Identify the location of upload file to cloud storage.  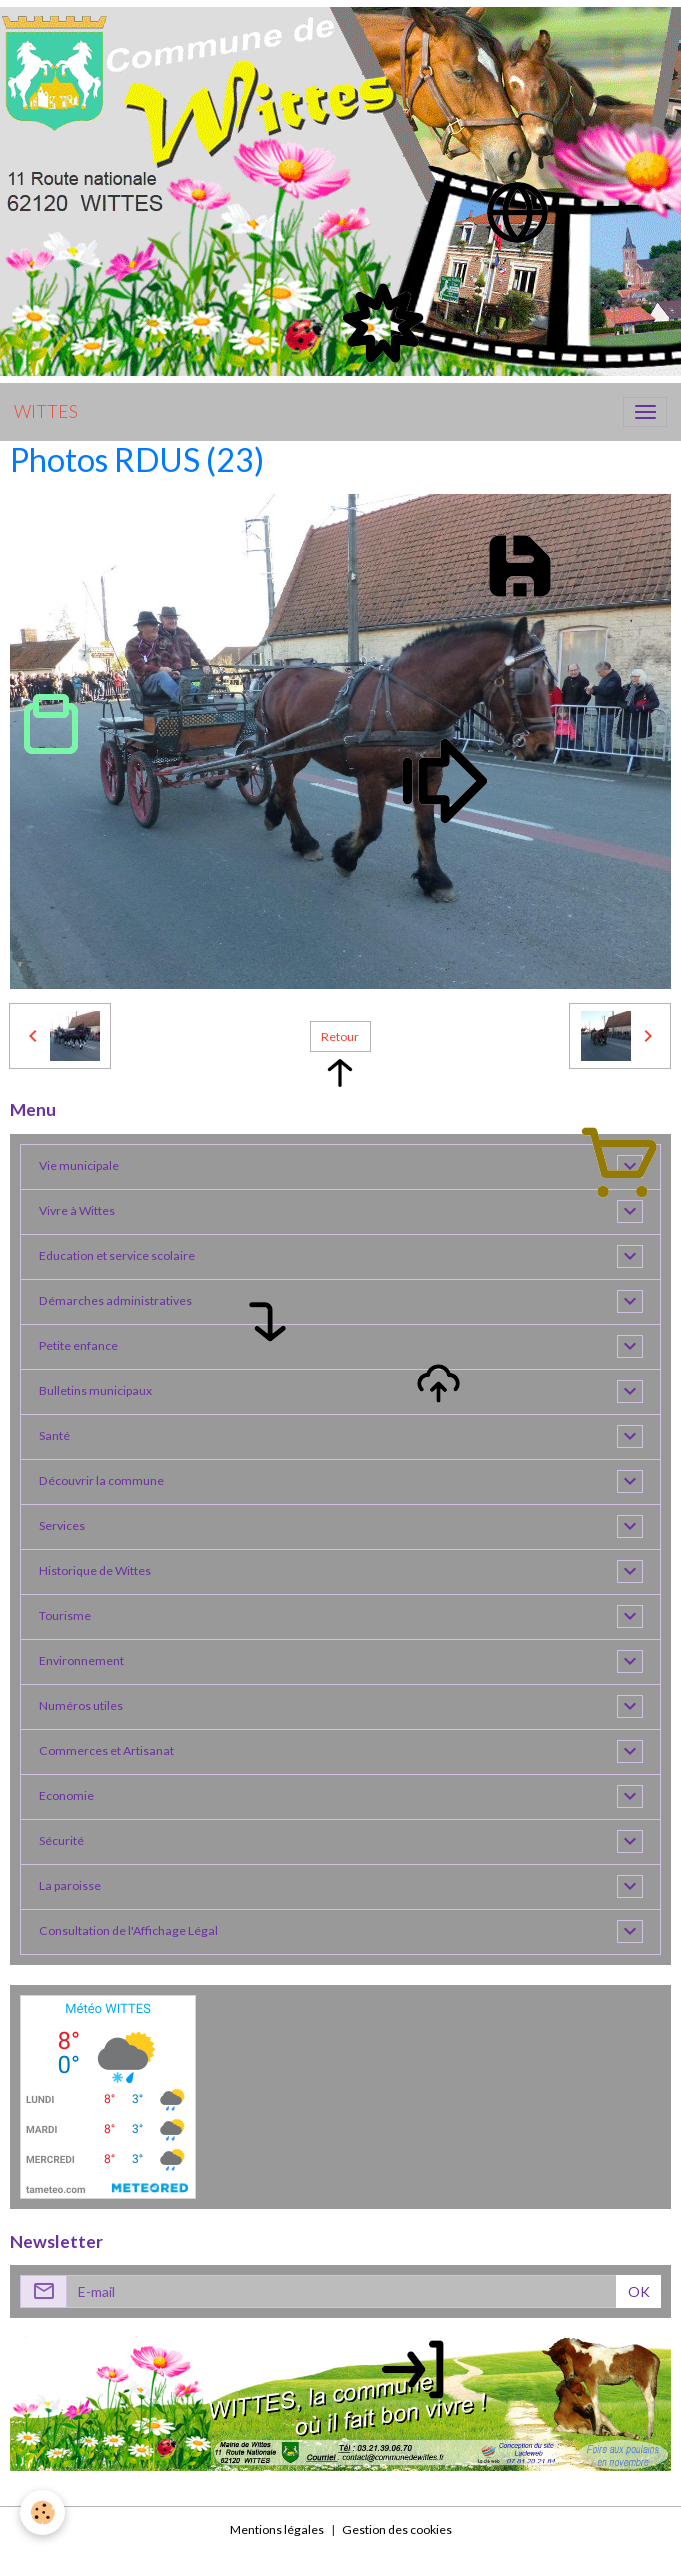
(438, 1383).